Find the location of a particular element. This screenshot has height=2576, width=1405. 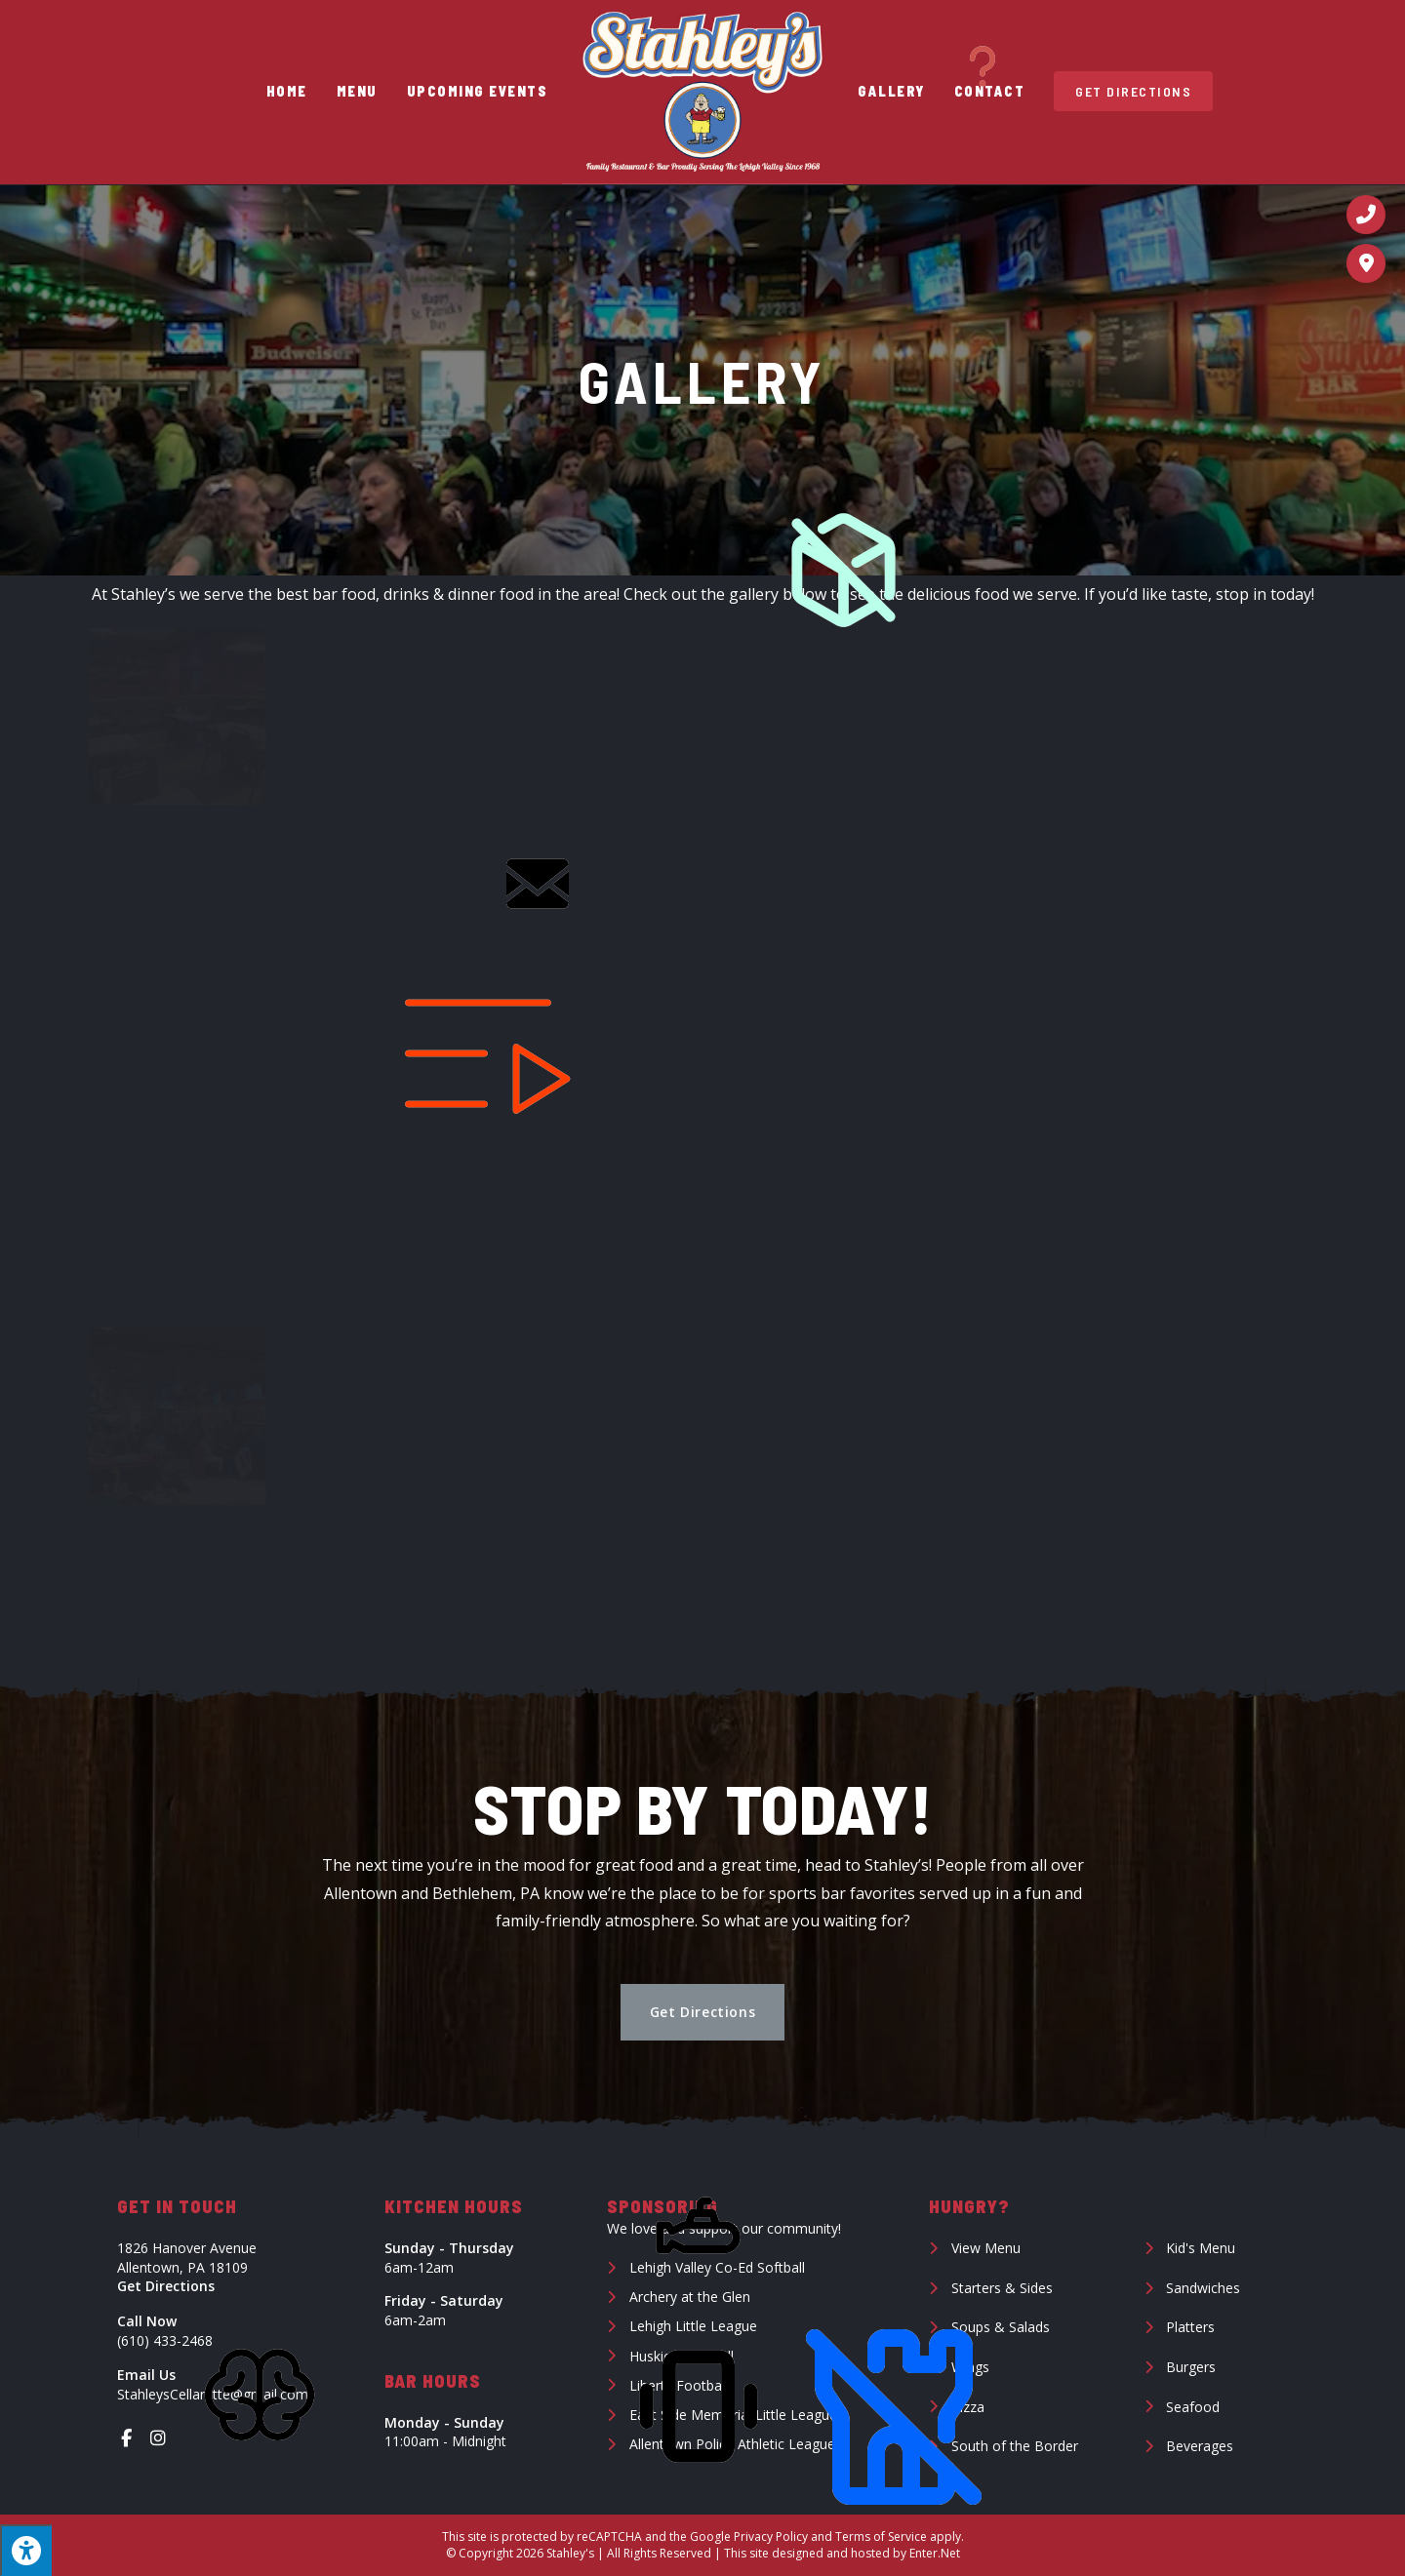

open your inbox is located at coordinates (538, 884).